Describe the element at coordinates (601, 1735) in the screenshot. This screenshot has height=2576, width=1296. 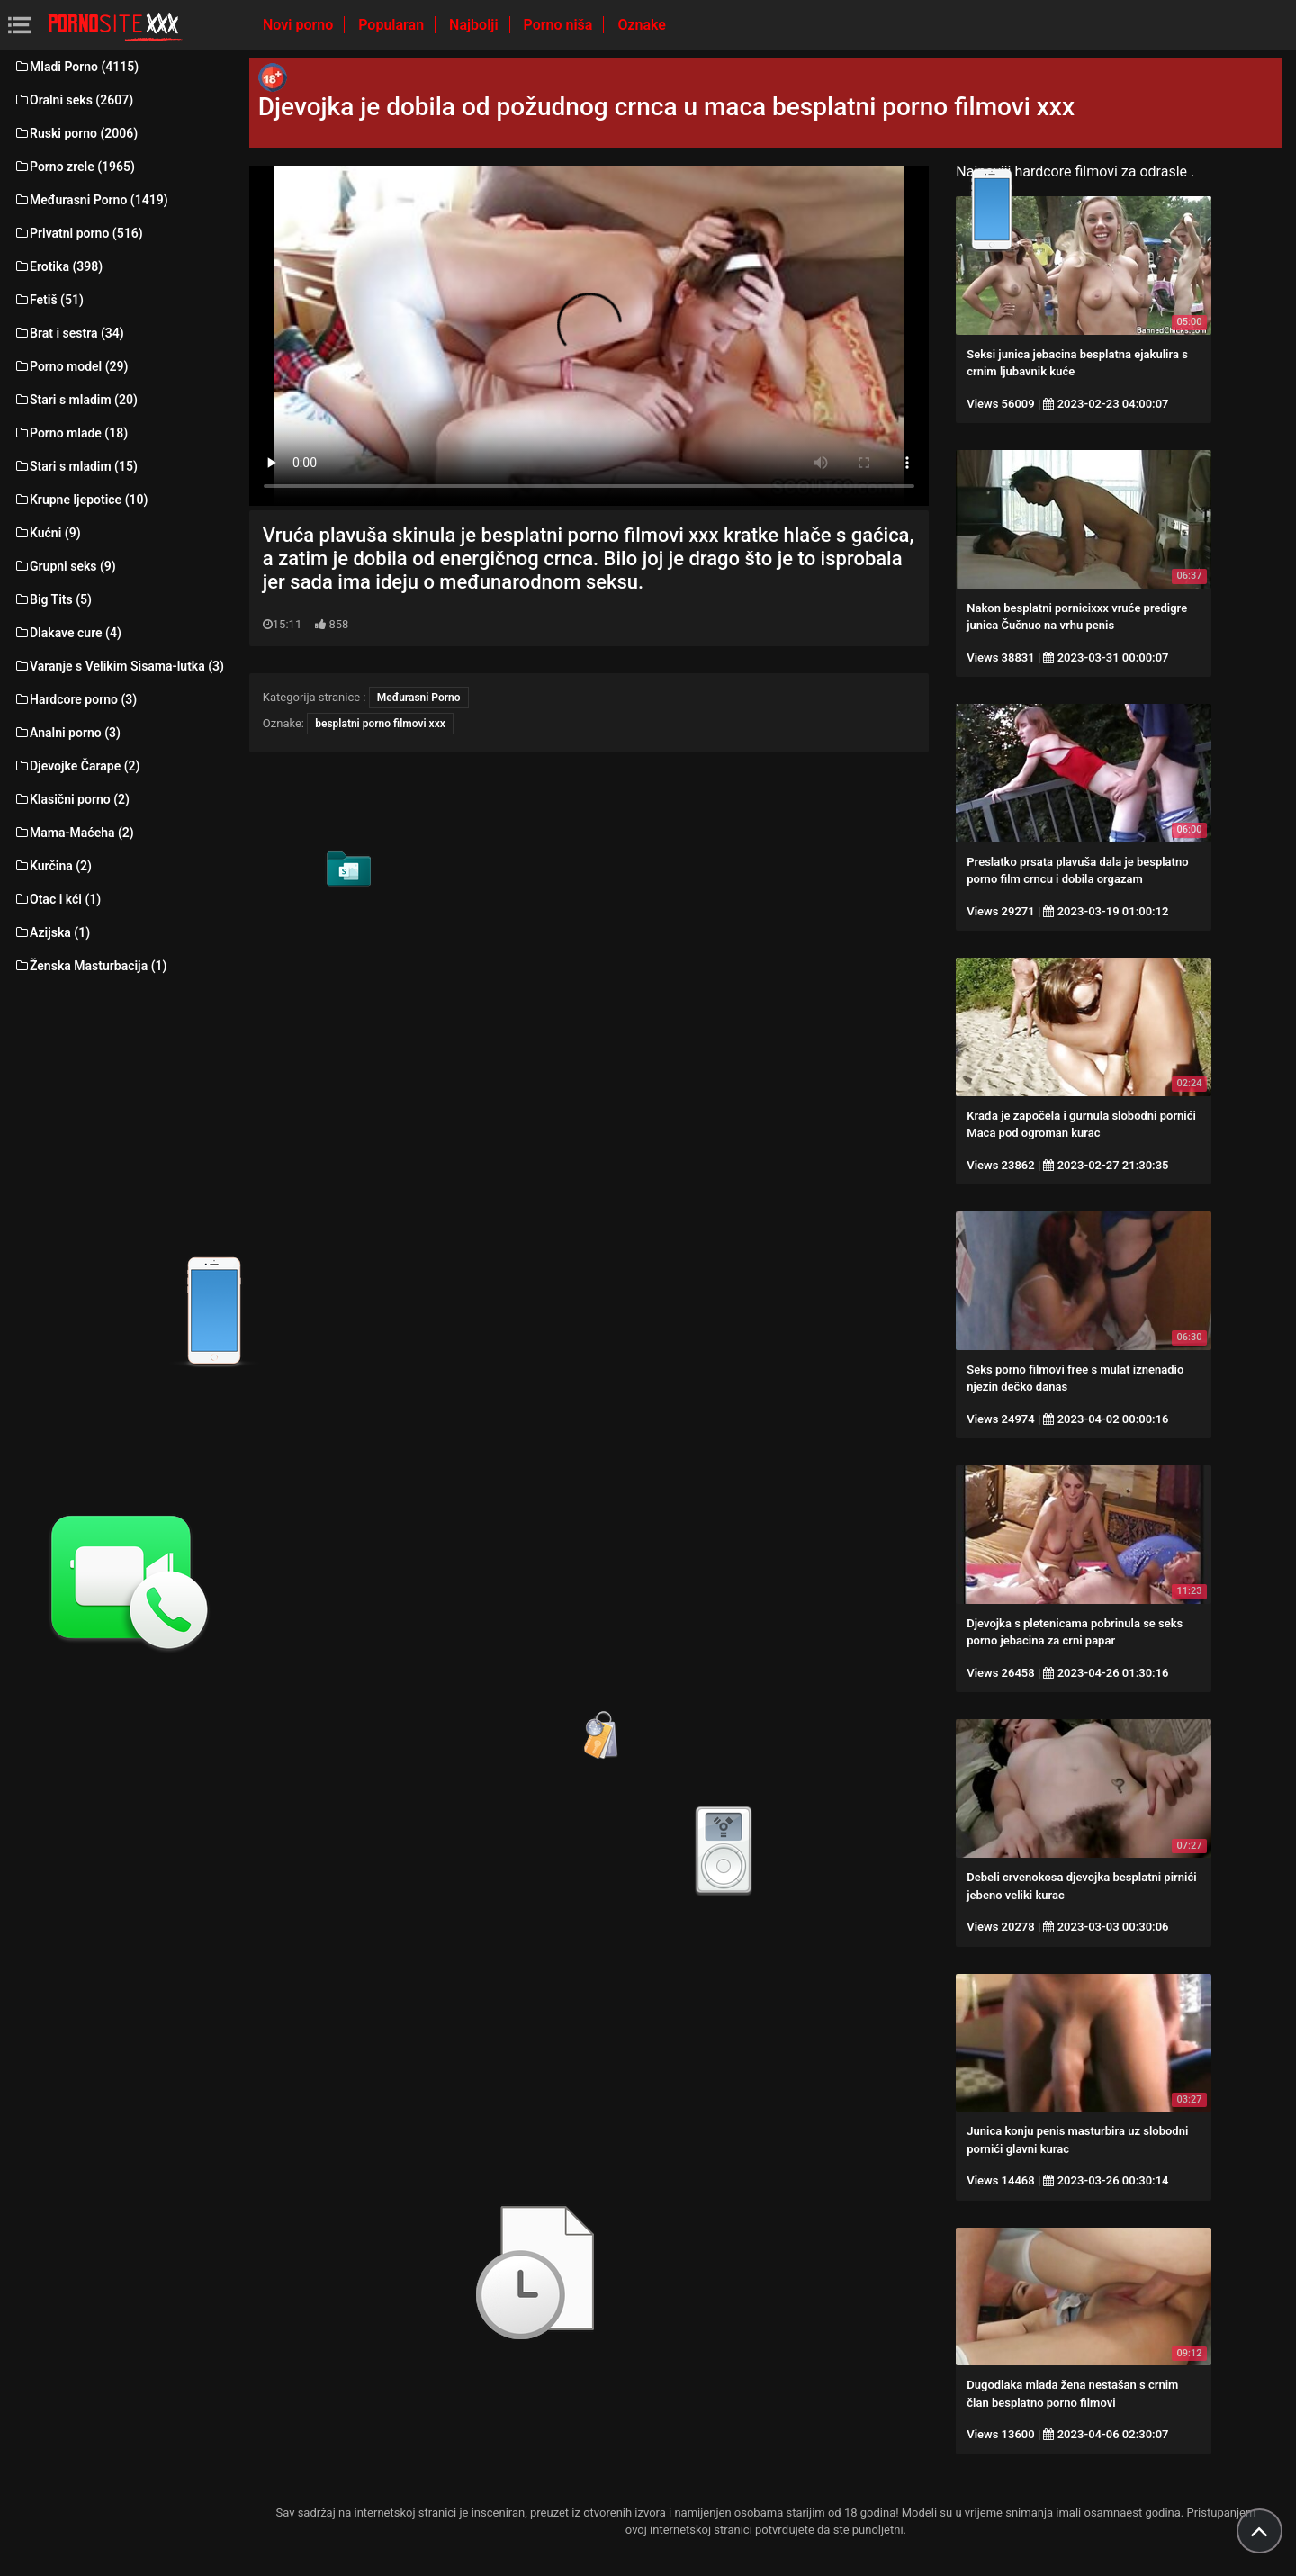
I see `access kerberos authentication settings` at that location.